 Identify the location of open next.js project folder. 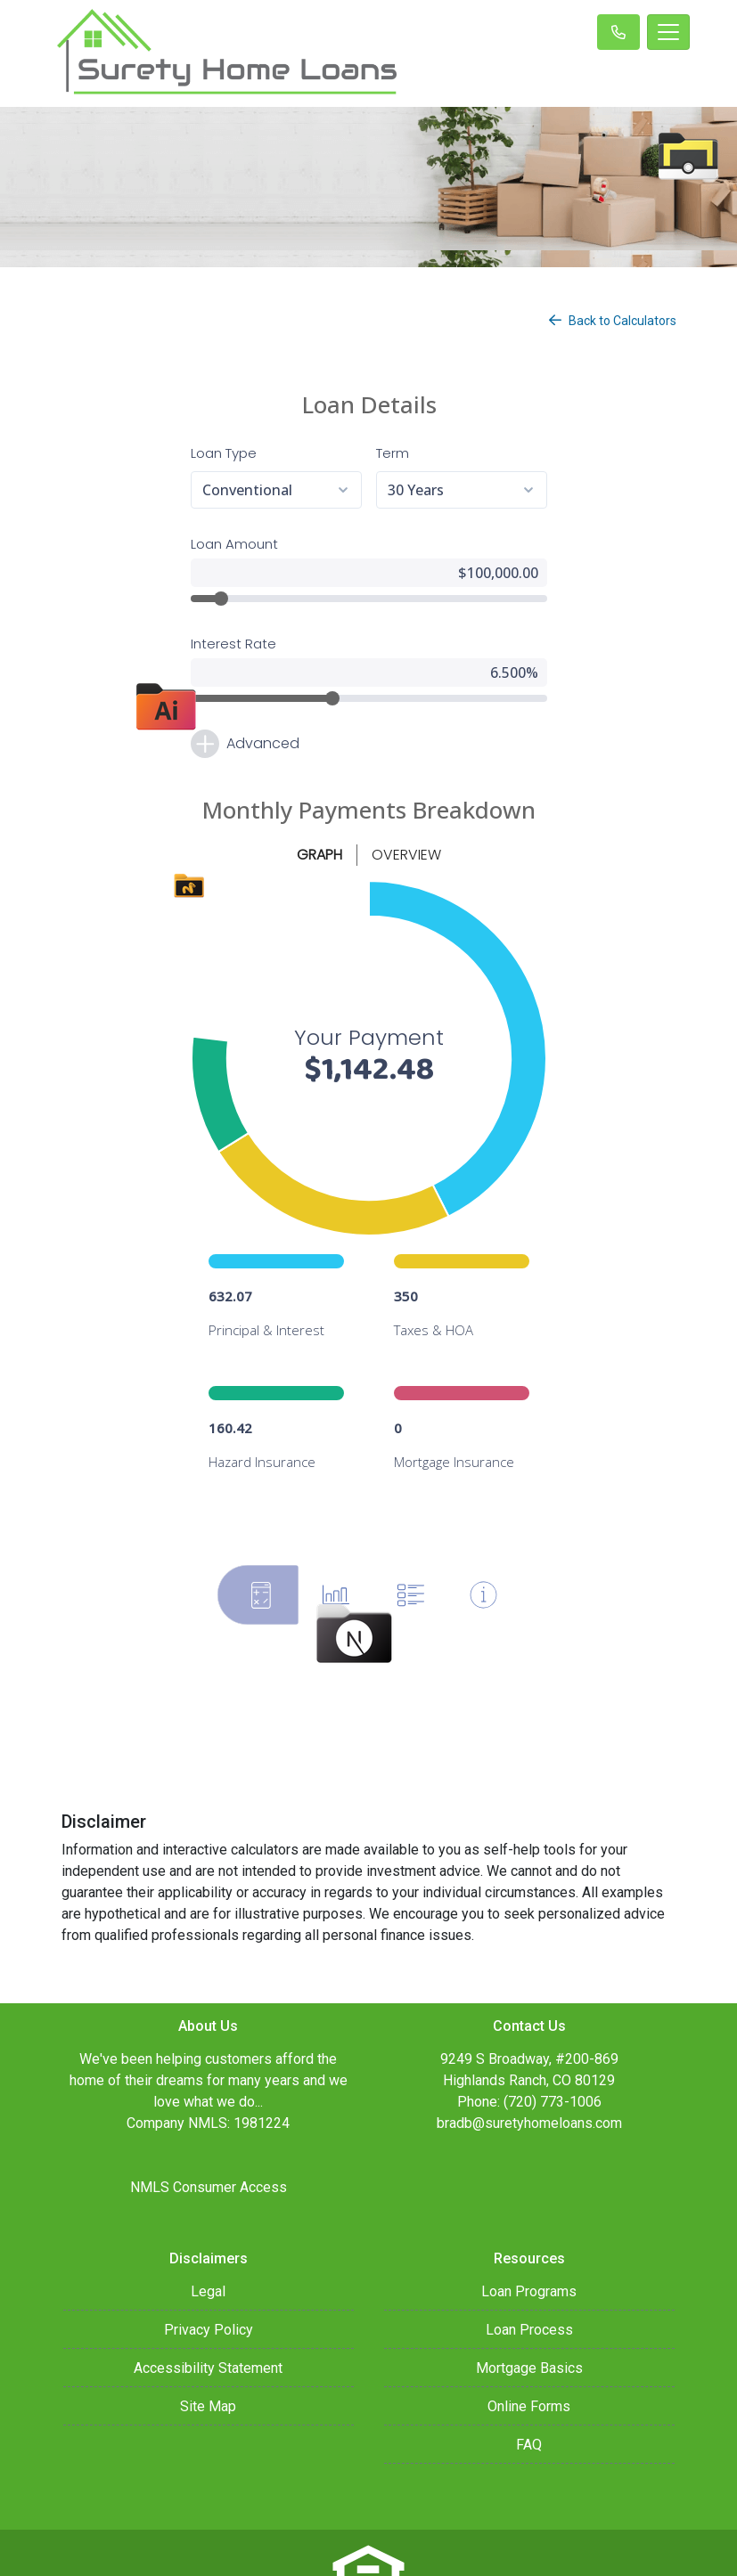
(354, 1635).